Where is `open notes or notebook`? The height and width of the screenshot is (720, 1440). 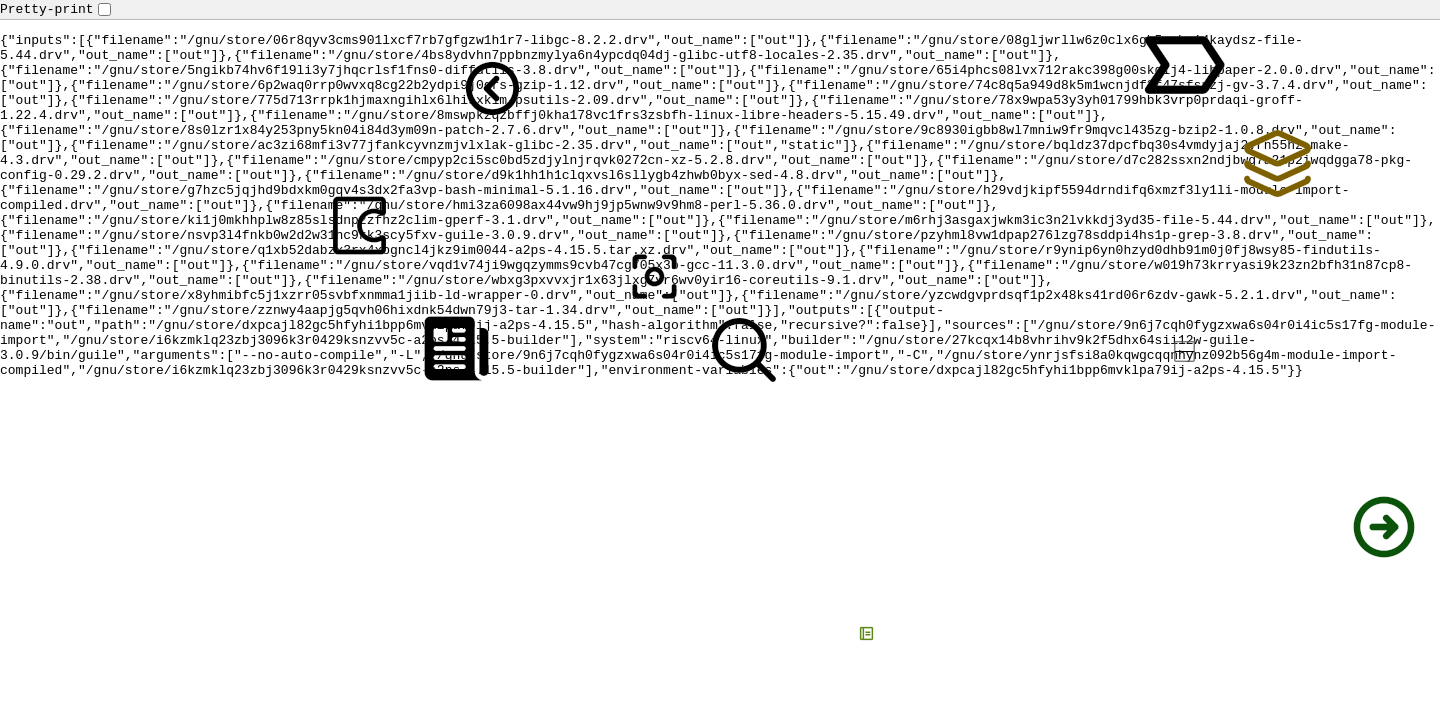
open notes or notebook is located at coordinates (866, 633).